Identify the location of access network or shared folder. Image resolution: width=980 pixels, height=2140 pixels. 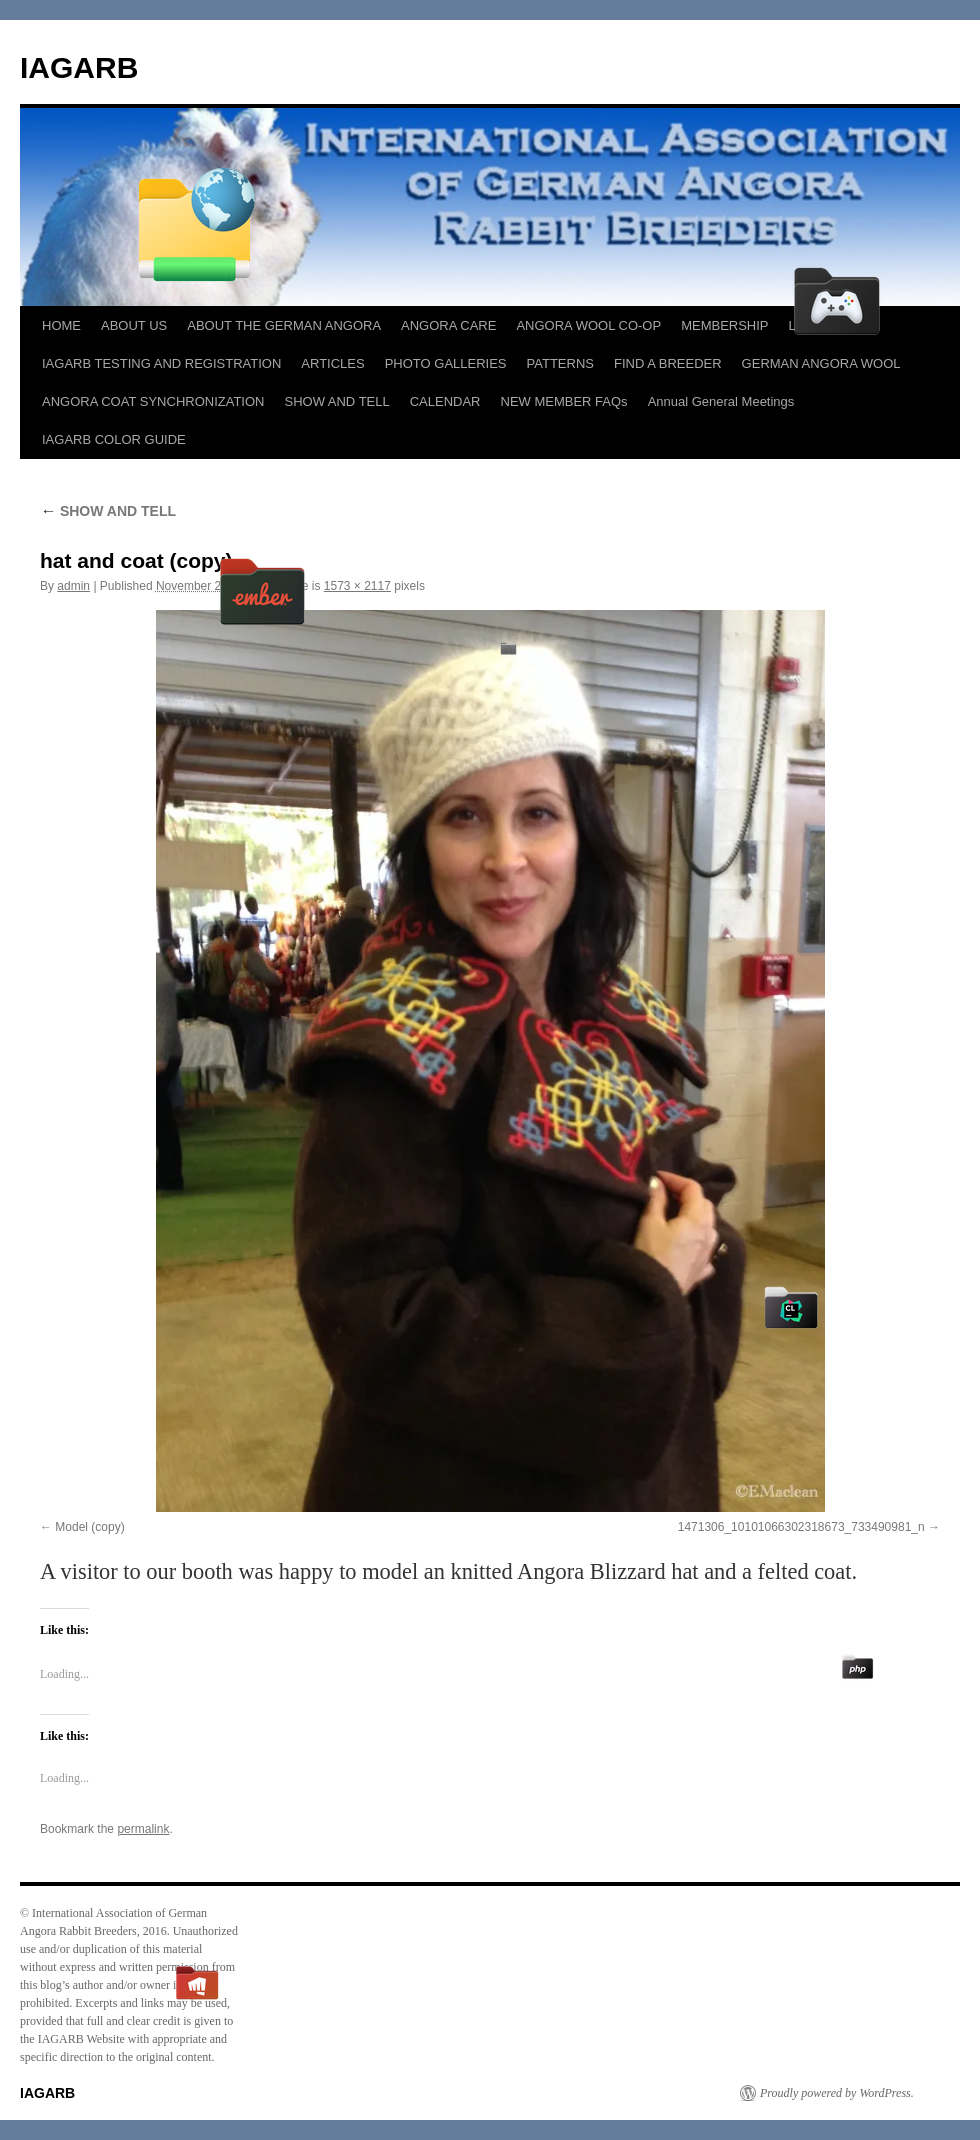
(194, 225).